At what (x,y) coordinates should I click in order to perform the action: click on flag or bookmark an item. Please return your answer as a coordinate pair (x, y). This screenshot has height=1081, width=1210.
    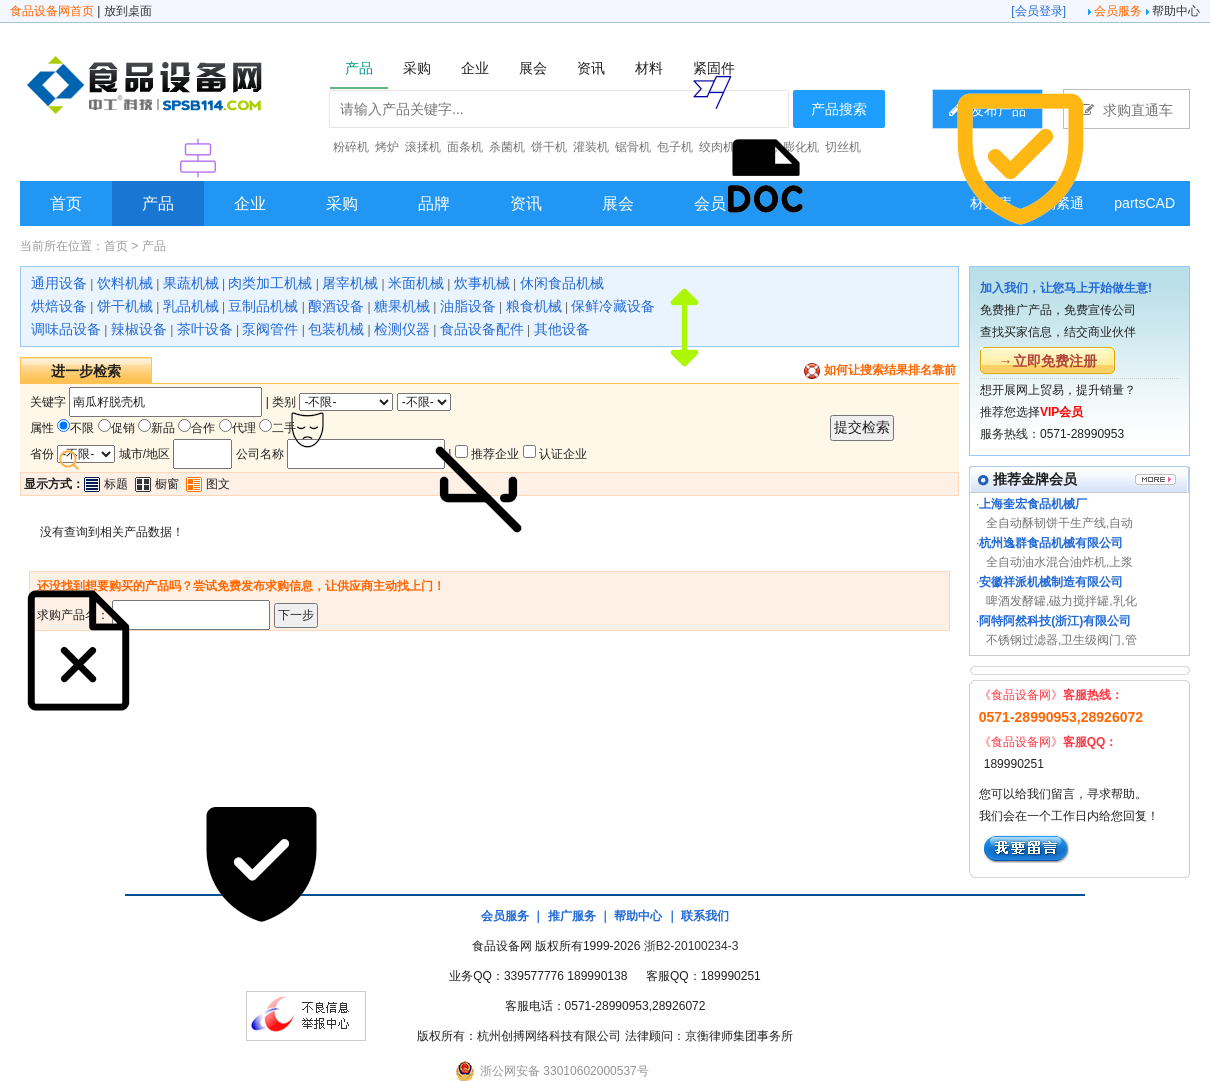
    Looking at the image, I should click on (712, 91).